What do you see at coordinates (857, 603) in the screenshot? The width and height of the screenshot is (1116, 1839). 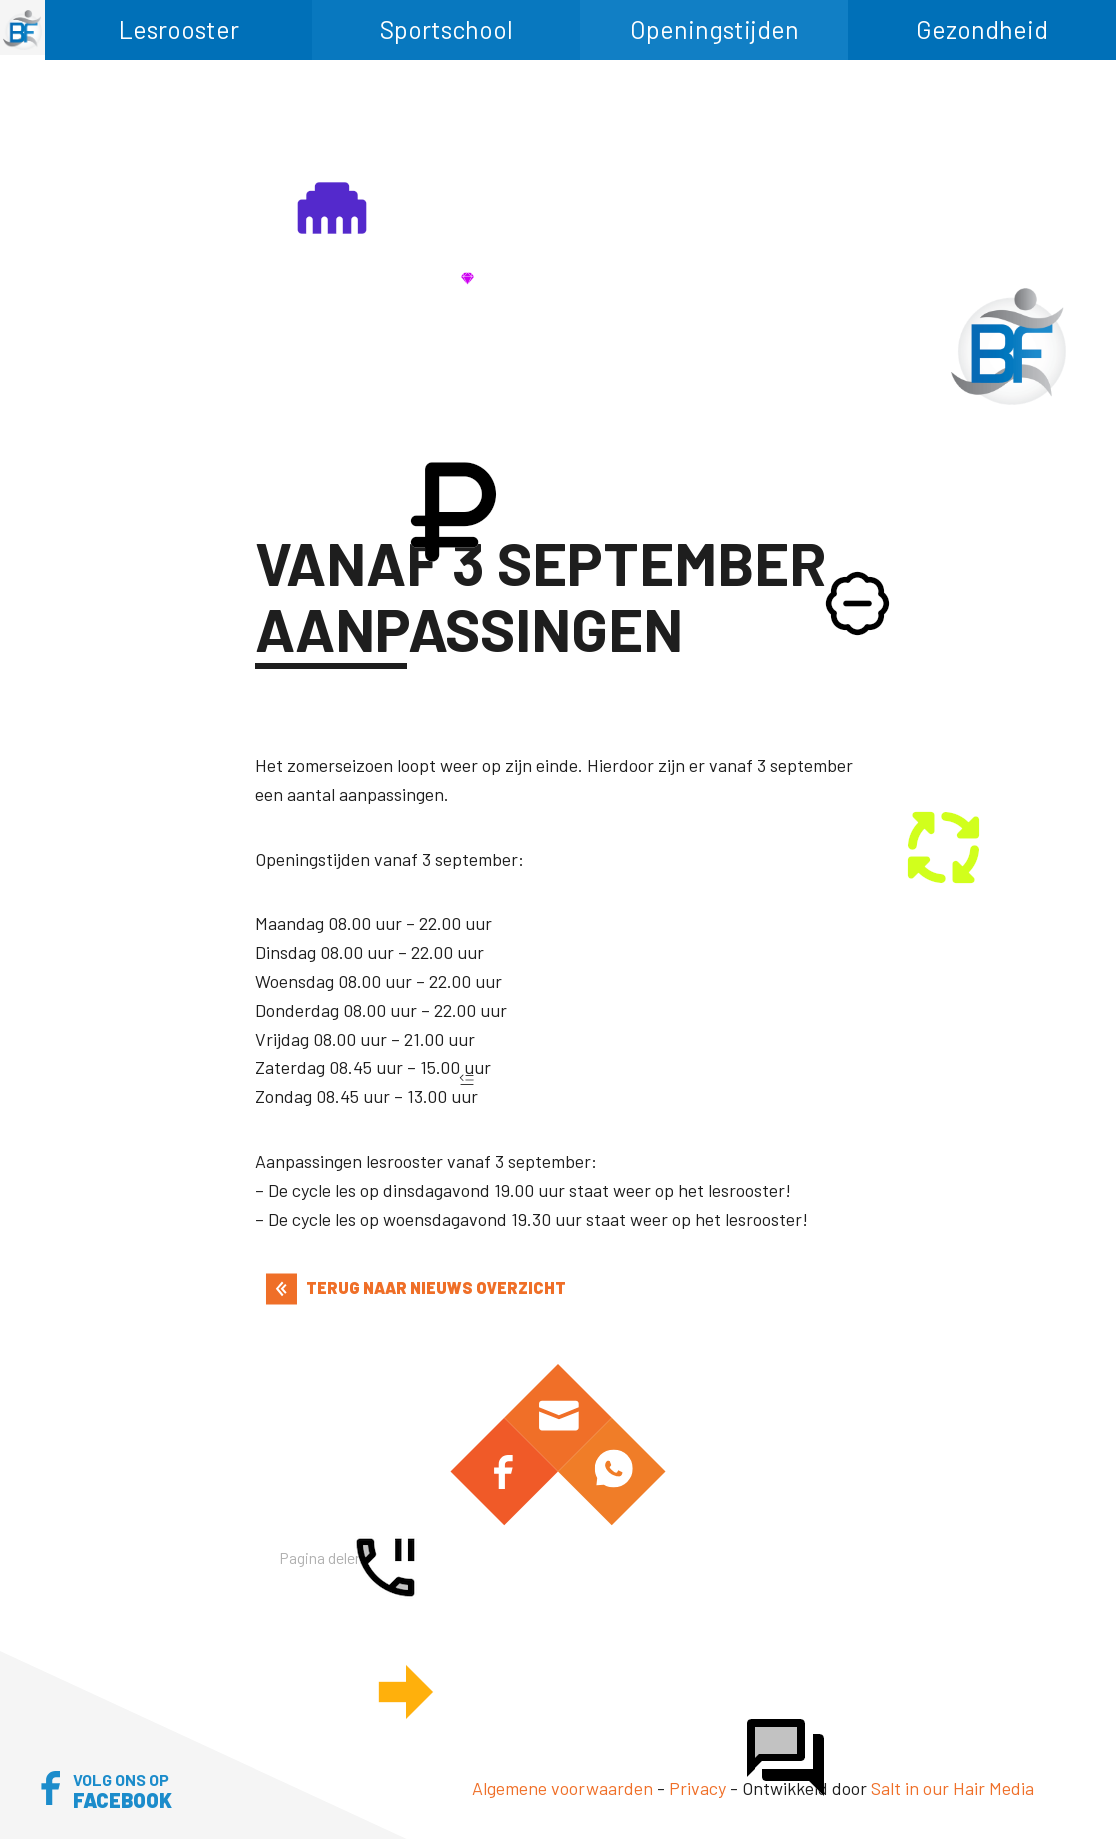 I see `remove a badge or label` at bounding box center [857, 603].